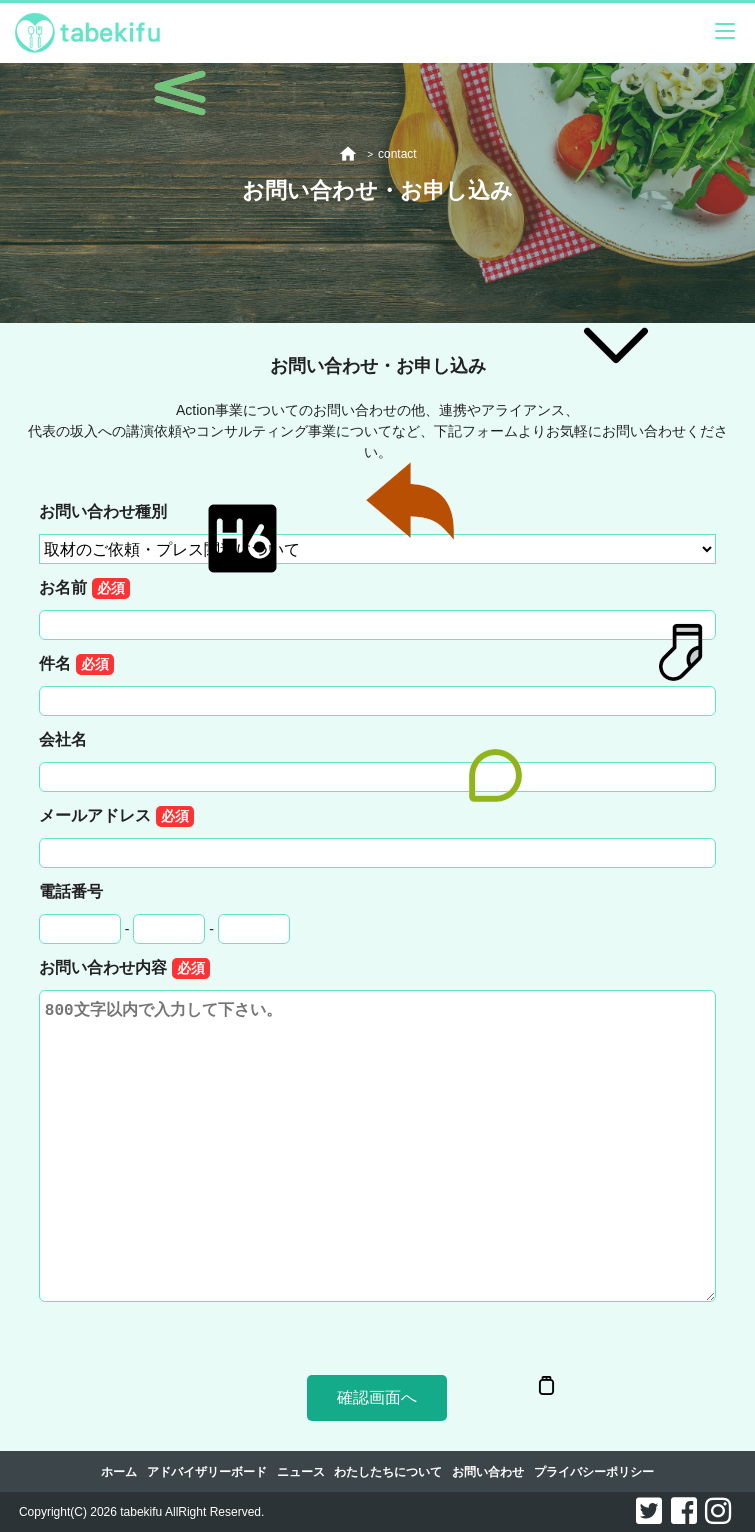  What do you see at coordinates (180, 93) in the screenshot?
I see `less than or equal to mathematical operator` at bounding box center [180, 93].